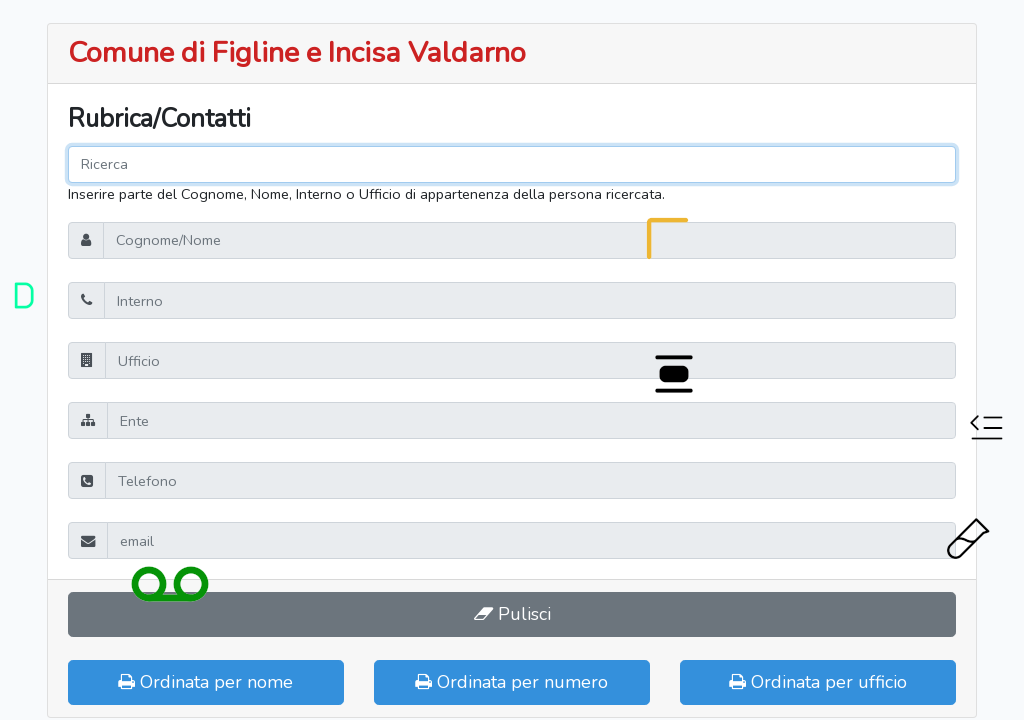 The width and height of the screenshot is (1024, 720). Describe the element at coordinates (23, 295) in the screenshot. I see `represents the letter D in alphabetical navigation` at that location.